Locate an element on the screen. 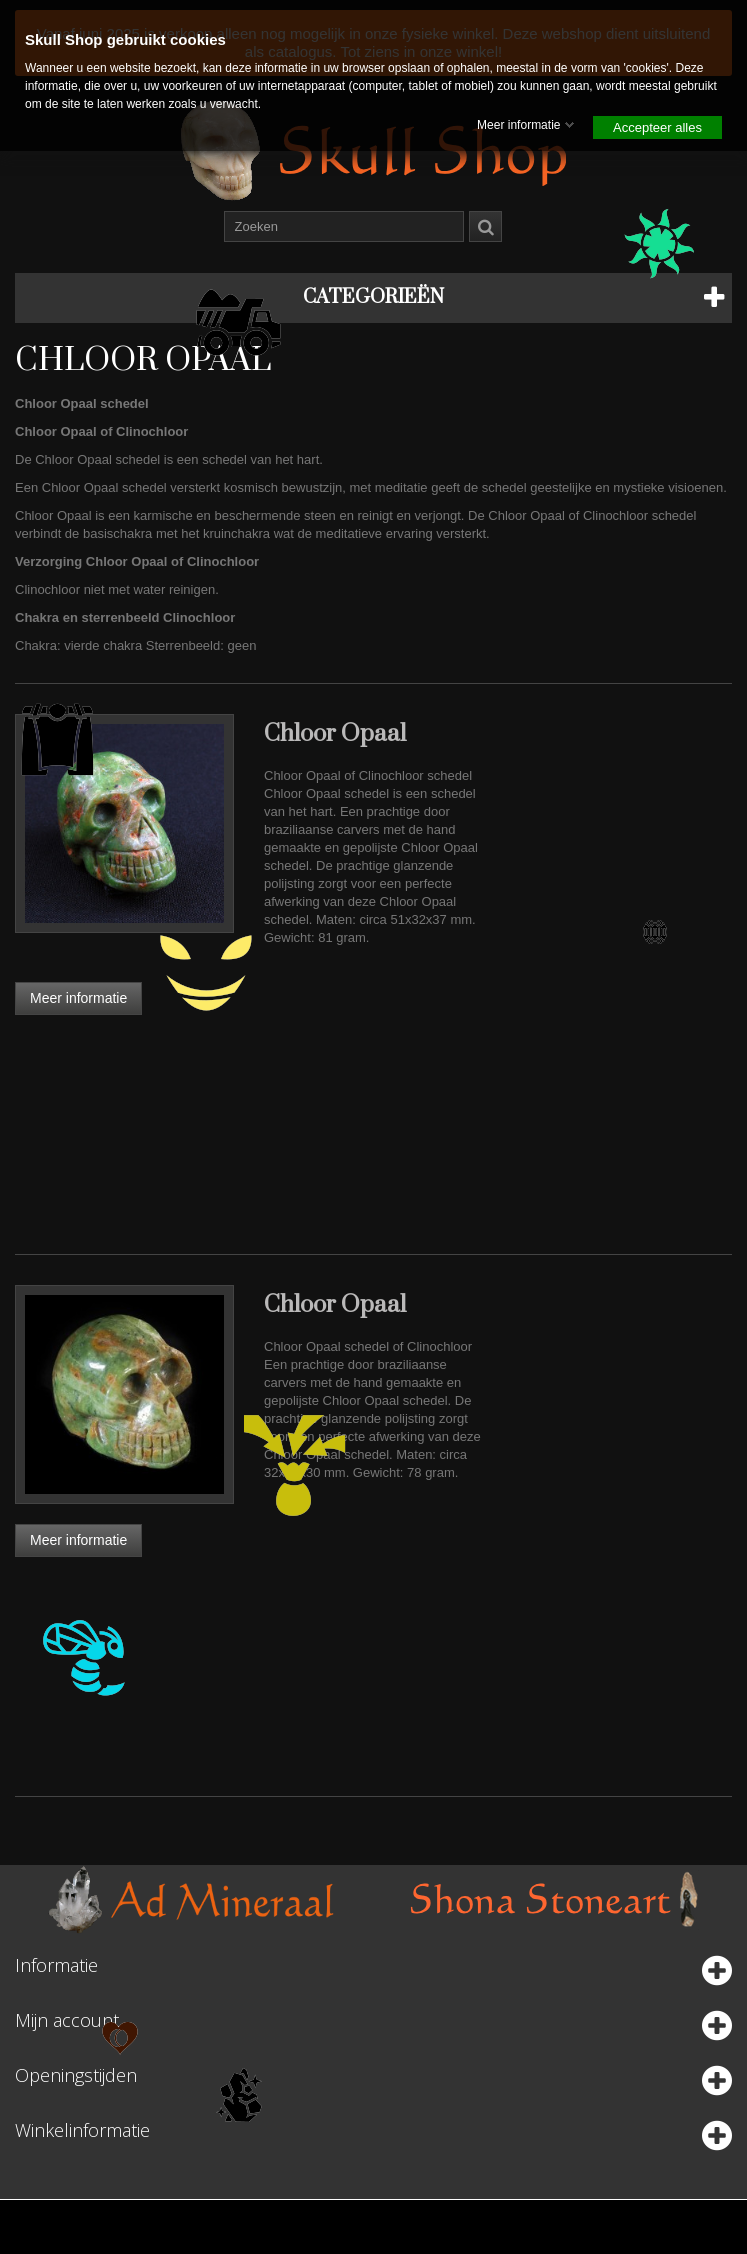  mining truck or haul truck used in resource extraction games is located at coordinates (238, 322).